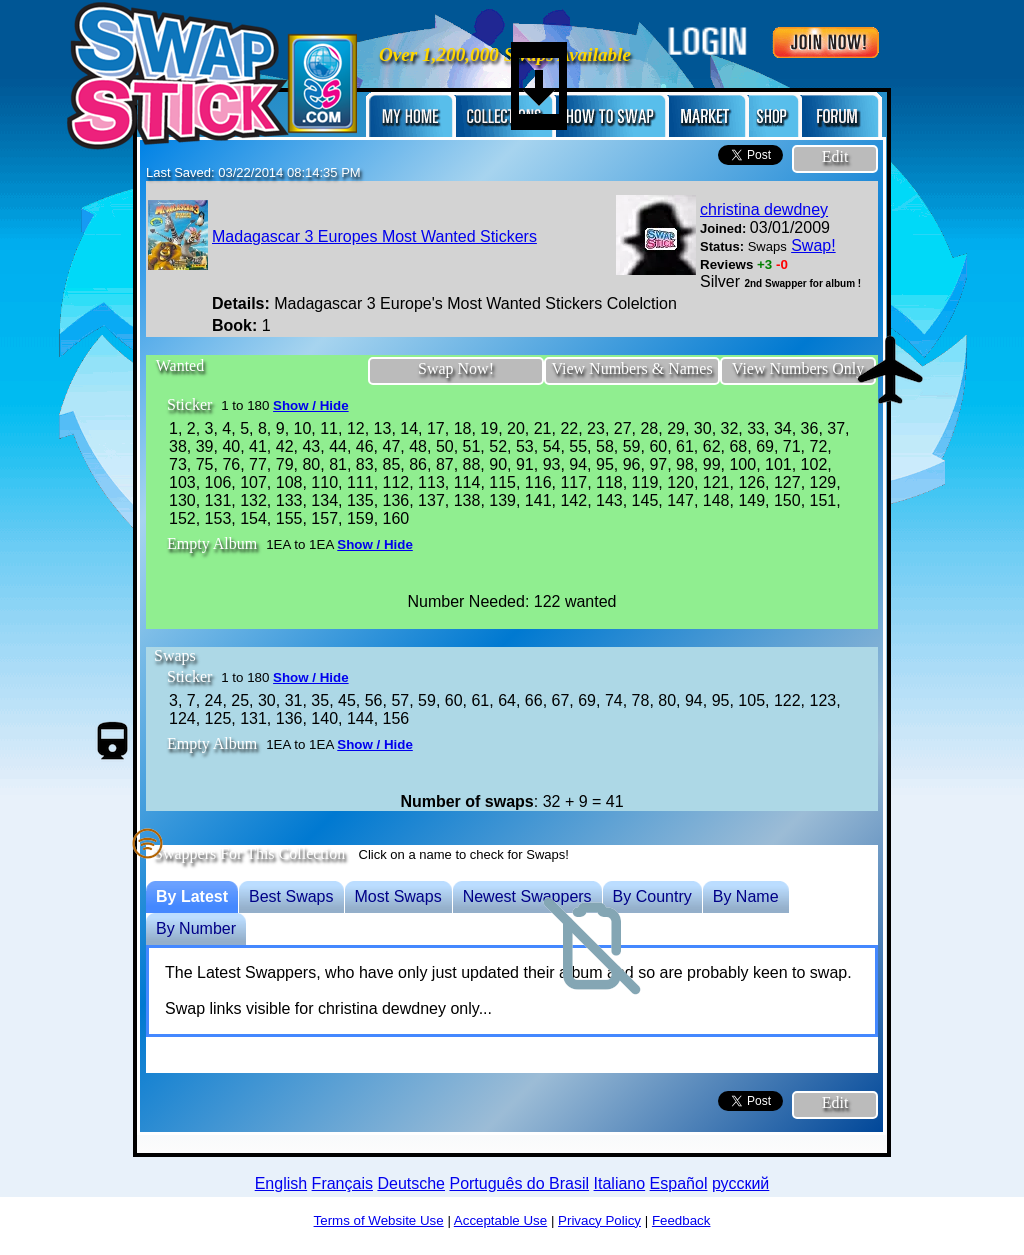  I want to click on open Spotify, so click(147, 843).